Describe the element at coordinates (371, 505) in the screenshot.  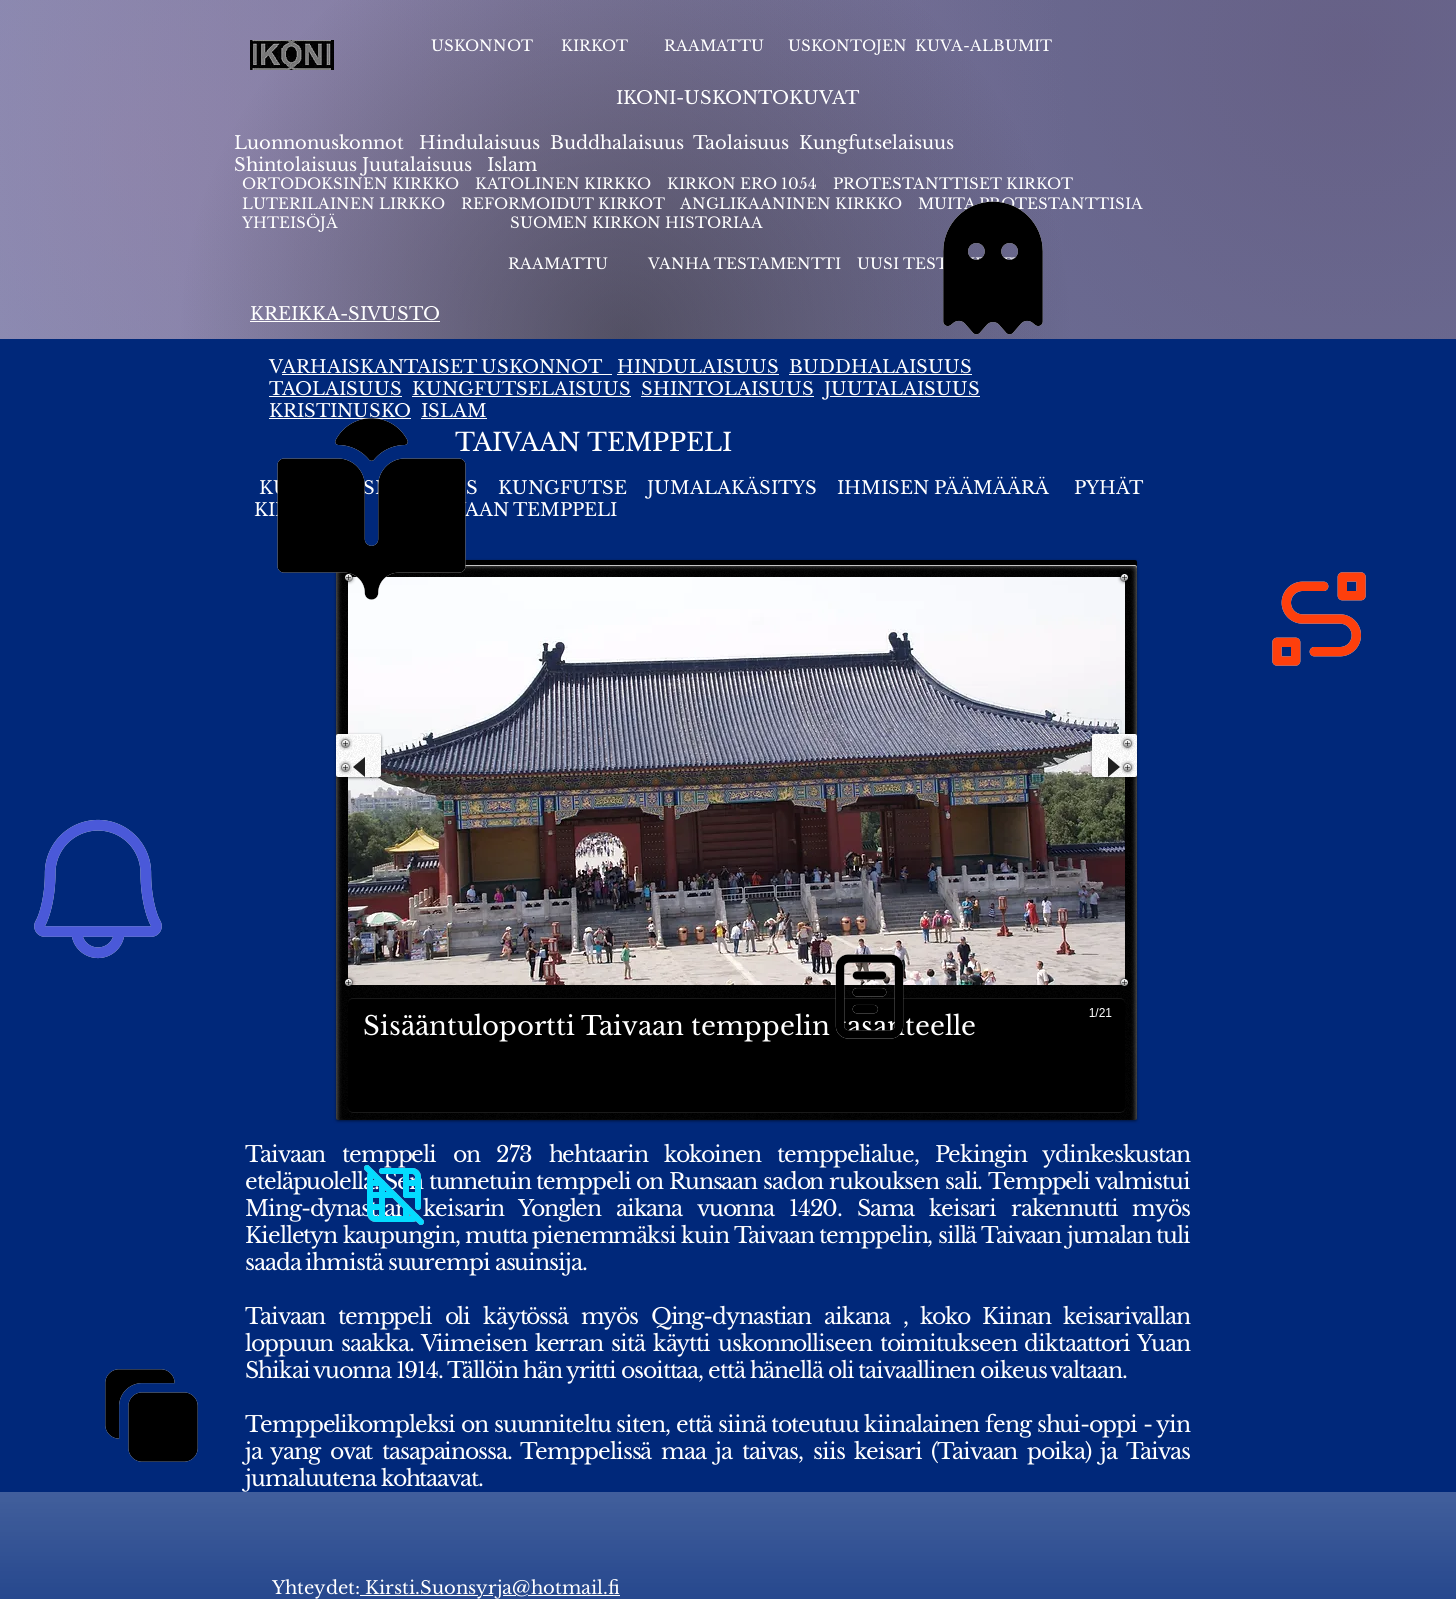
I see `view user profile or contact details` at that location.